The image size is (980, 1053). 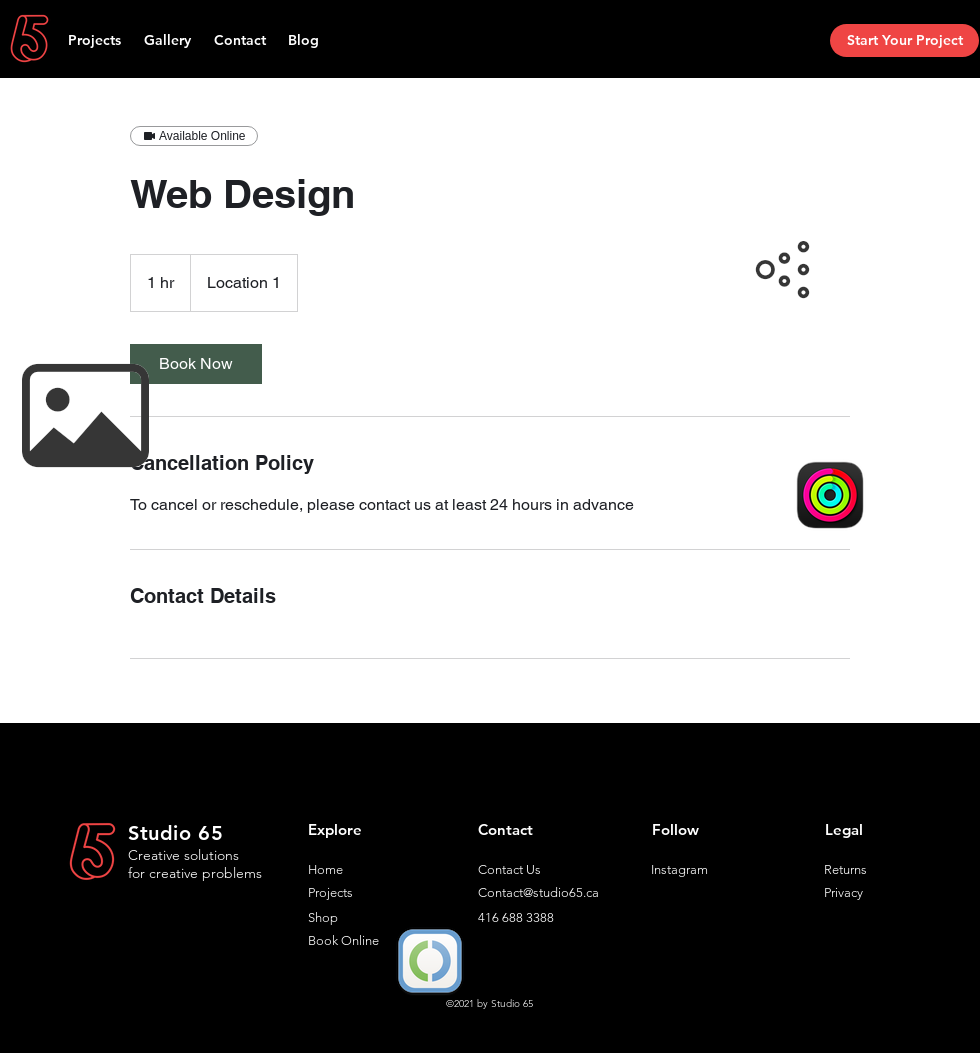 I want to click on open the AusweisApp for German digital ID authentication, so click(x=430, y=961).